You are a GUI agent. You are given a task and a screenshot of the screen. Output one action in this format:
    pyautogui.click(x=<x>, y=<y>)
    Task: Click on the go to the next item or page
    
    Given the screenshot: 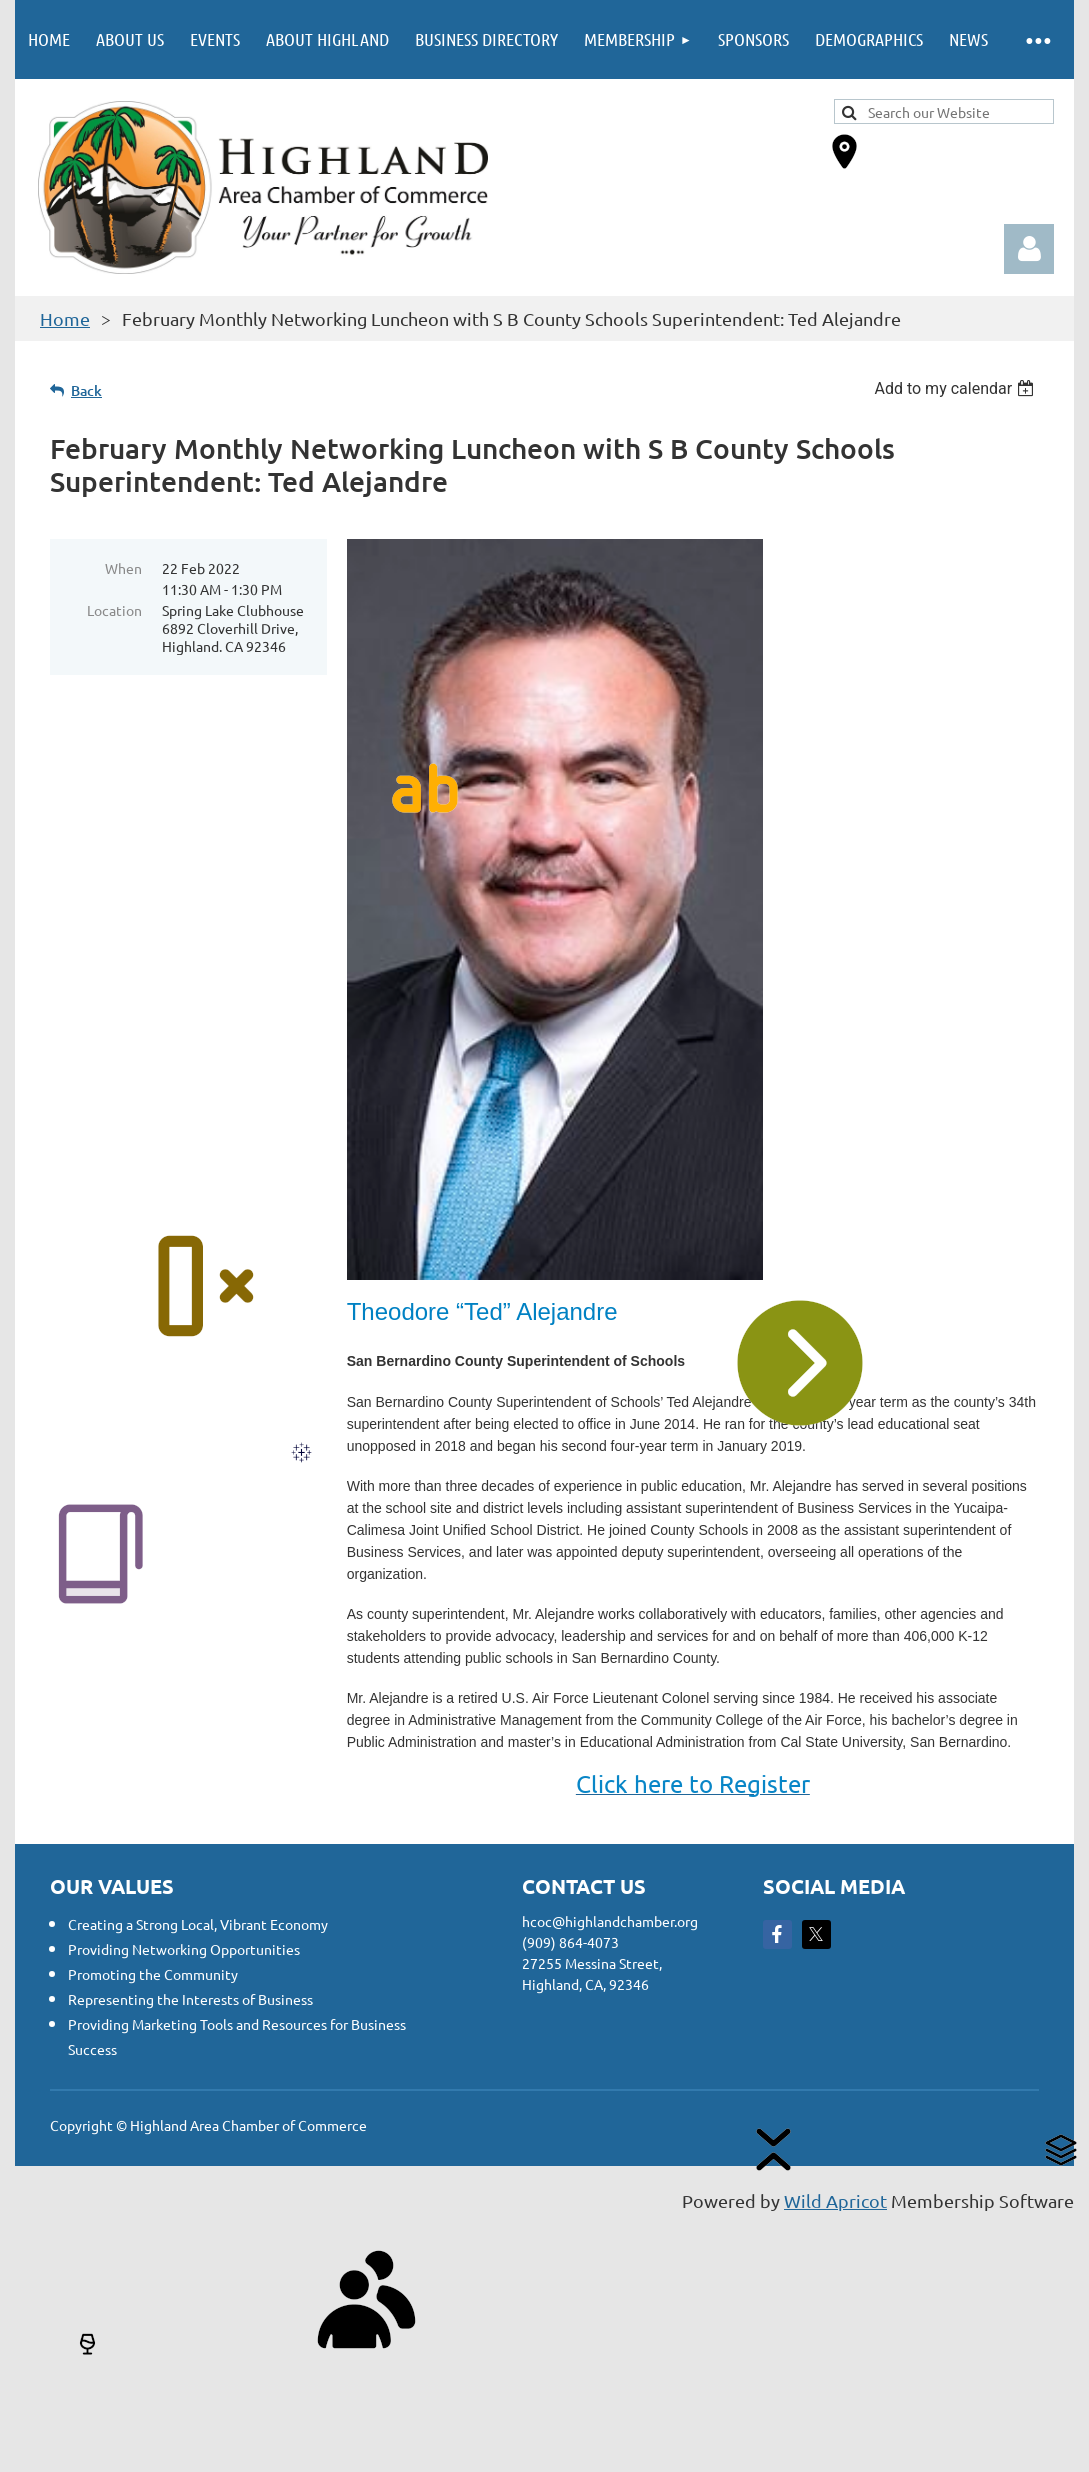 What is the action you would take?
    pyautogui.click(x=800, y=1363)
    